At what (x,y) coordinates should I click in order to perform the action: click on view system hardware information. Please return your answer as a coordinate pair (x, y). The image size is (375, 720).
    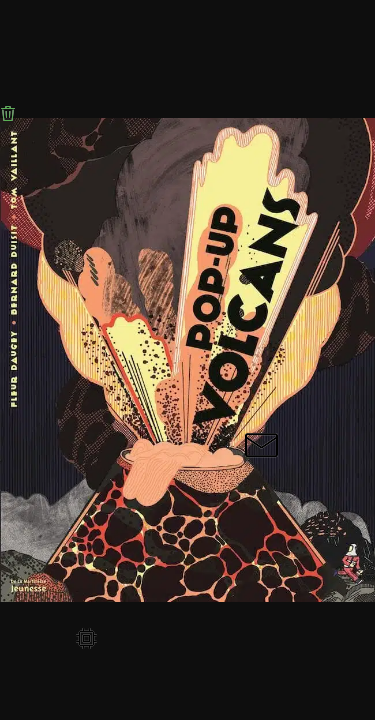
    Looking at the image, I should click on (86, 638).